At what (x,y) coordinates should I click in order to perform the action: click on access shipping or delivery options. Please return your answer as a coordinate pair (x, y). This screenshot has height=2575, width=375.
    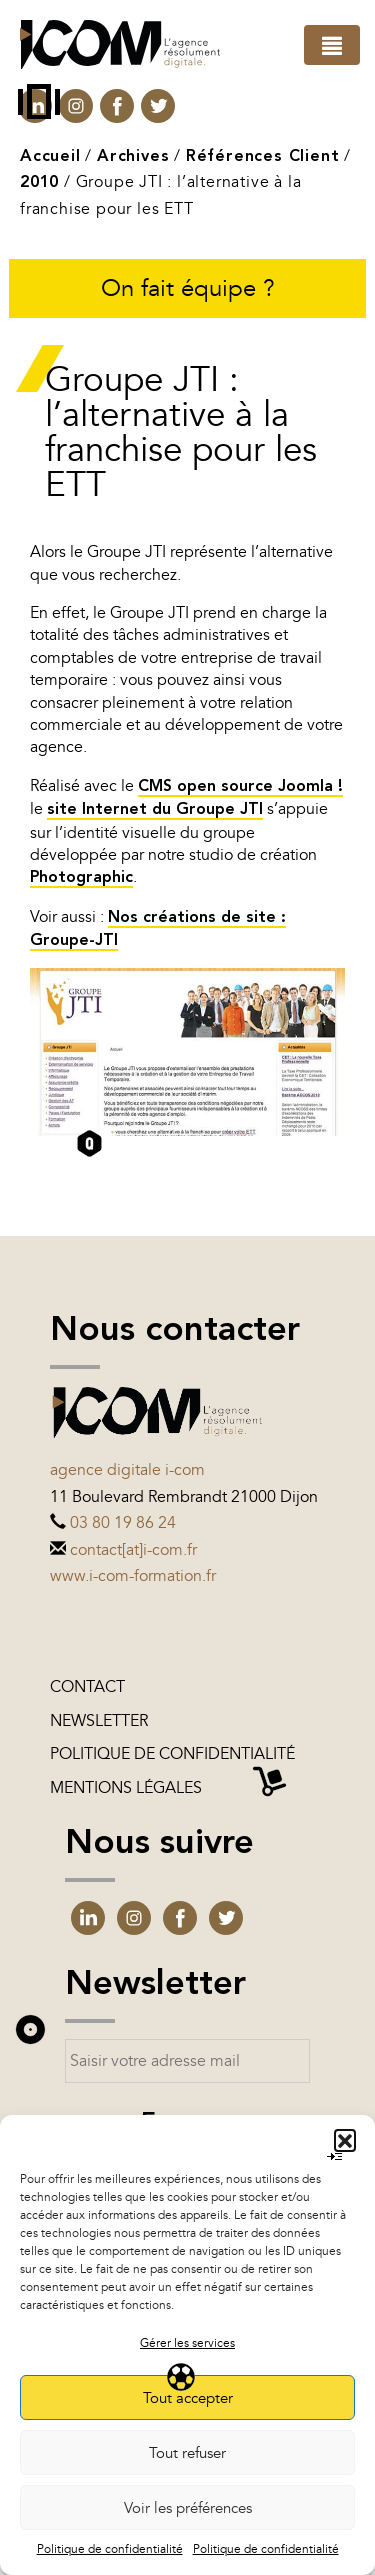
    Looking at the image, I should click on (269, 1781).